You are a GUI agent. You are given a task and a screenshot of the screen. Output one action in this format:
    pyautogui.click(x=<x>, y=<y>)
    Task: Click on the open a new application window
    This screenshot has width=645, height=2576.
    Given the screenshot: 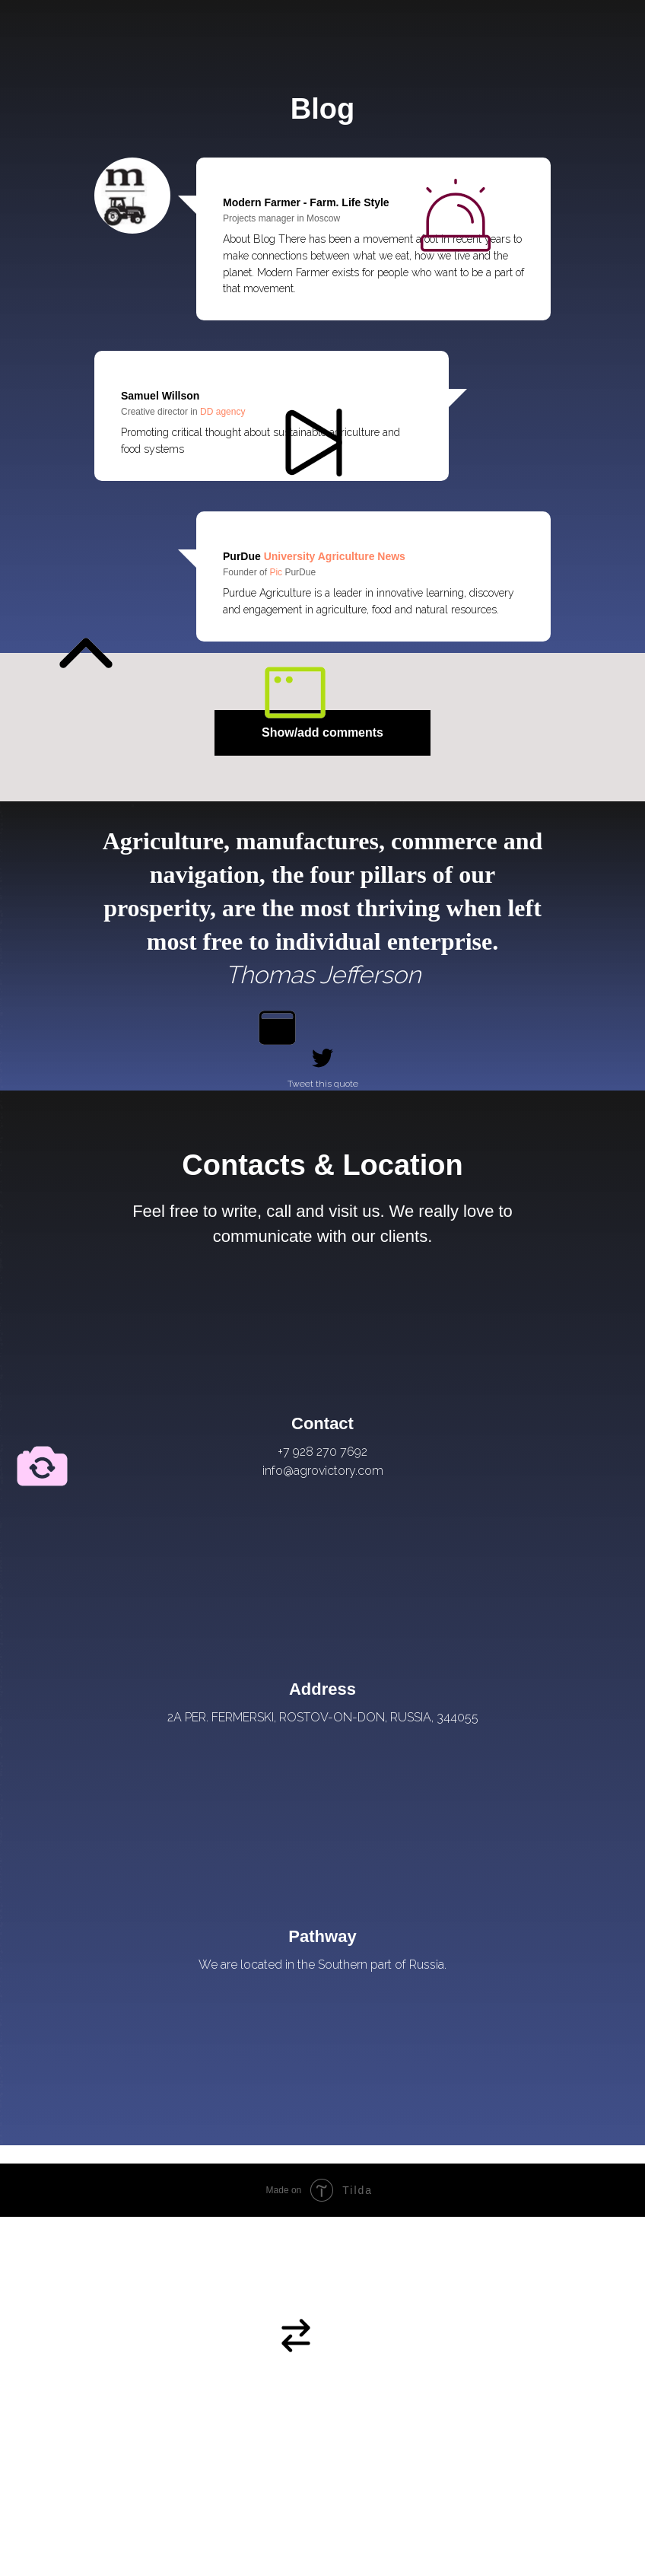 What is the action you would take?
    pyautogui.click(x=295, y=693)
    